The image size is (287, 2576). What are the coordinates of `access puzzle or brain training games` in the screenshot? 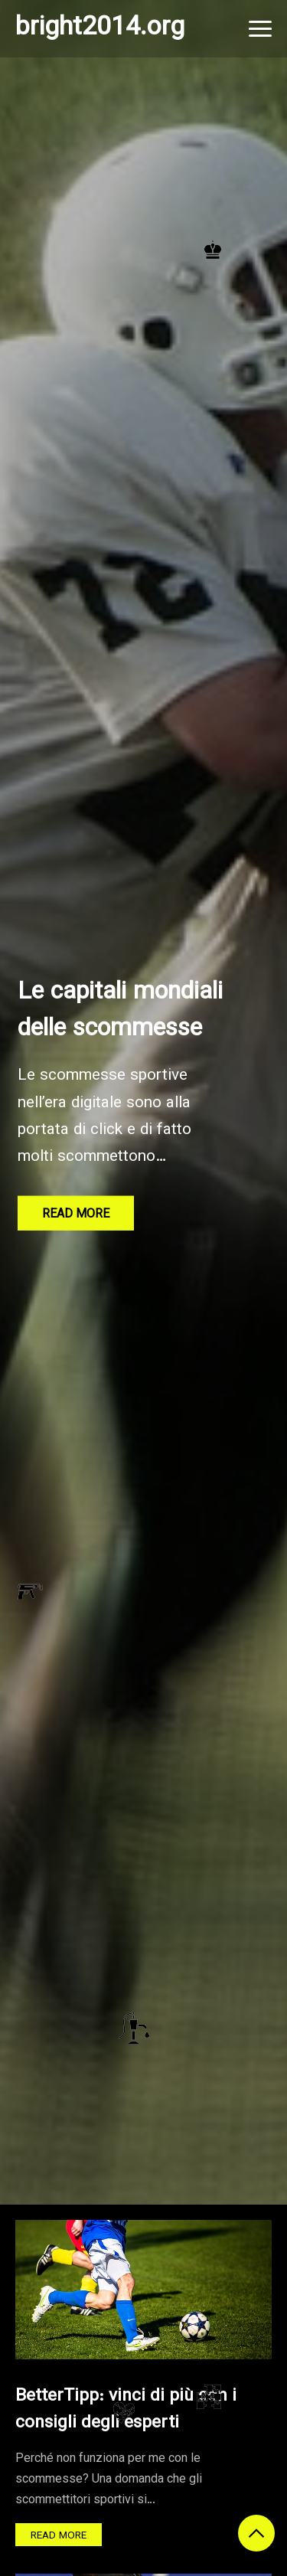 It's located at (209, 2397).